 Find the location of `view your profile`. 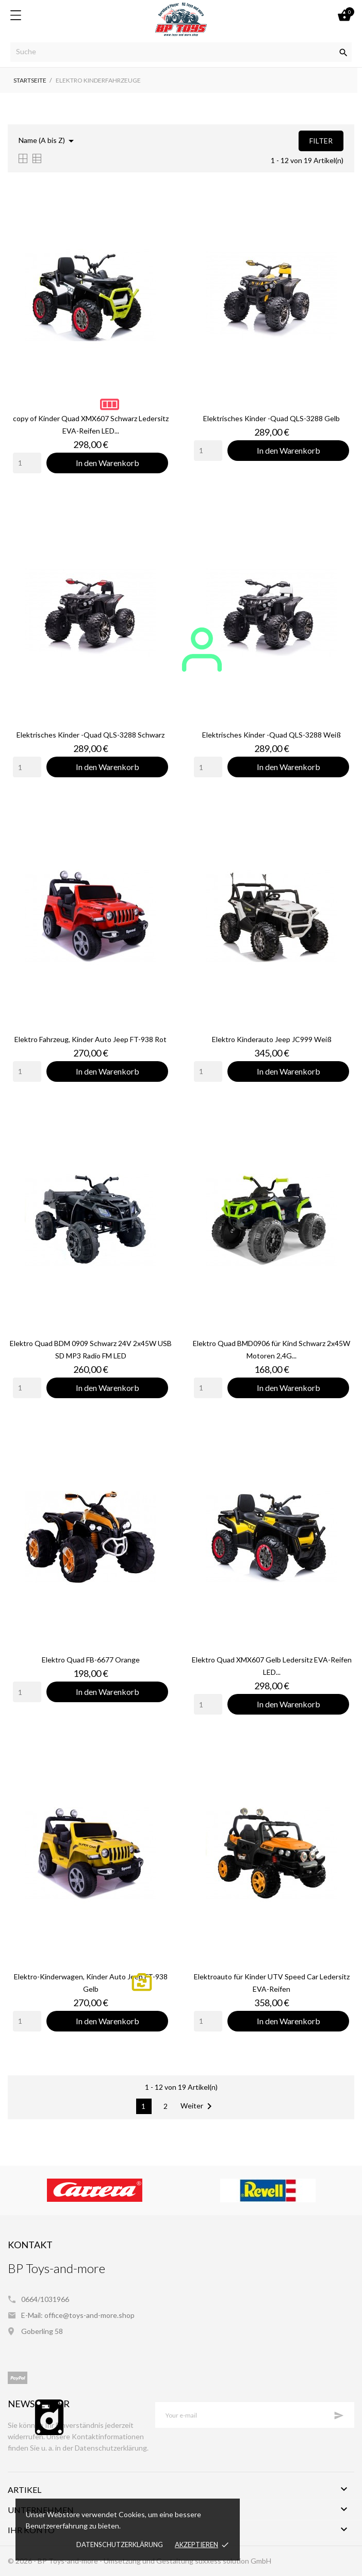

view your profile is located at coordinates (202, 649).